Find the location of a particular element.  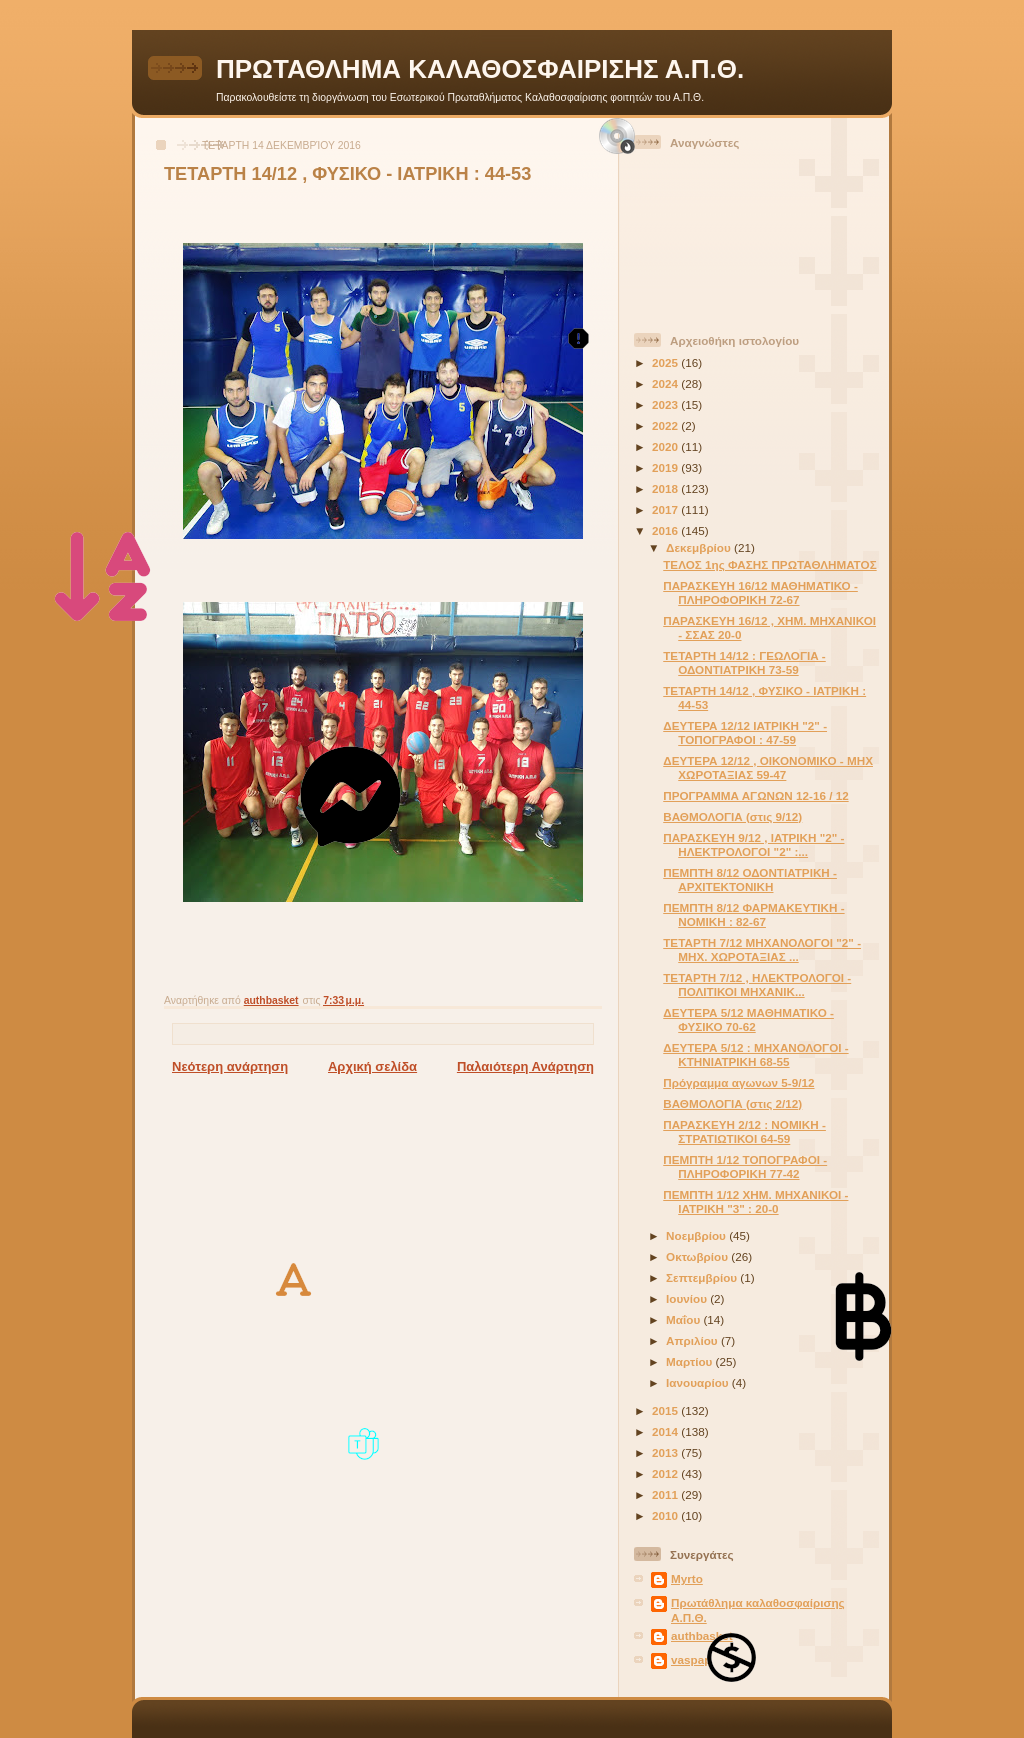

indicates a critical warning or error state is located at coordinates (578, 338).